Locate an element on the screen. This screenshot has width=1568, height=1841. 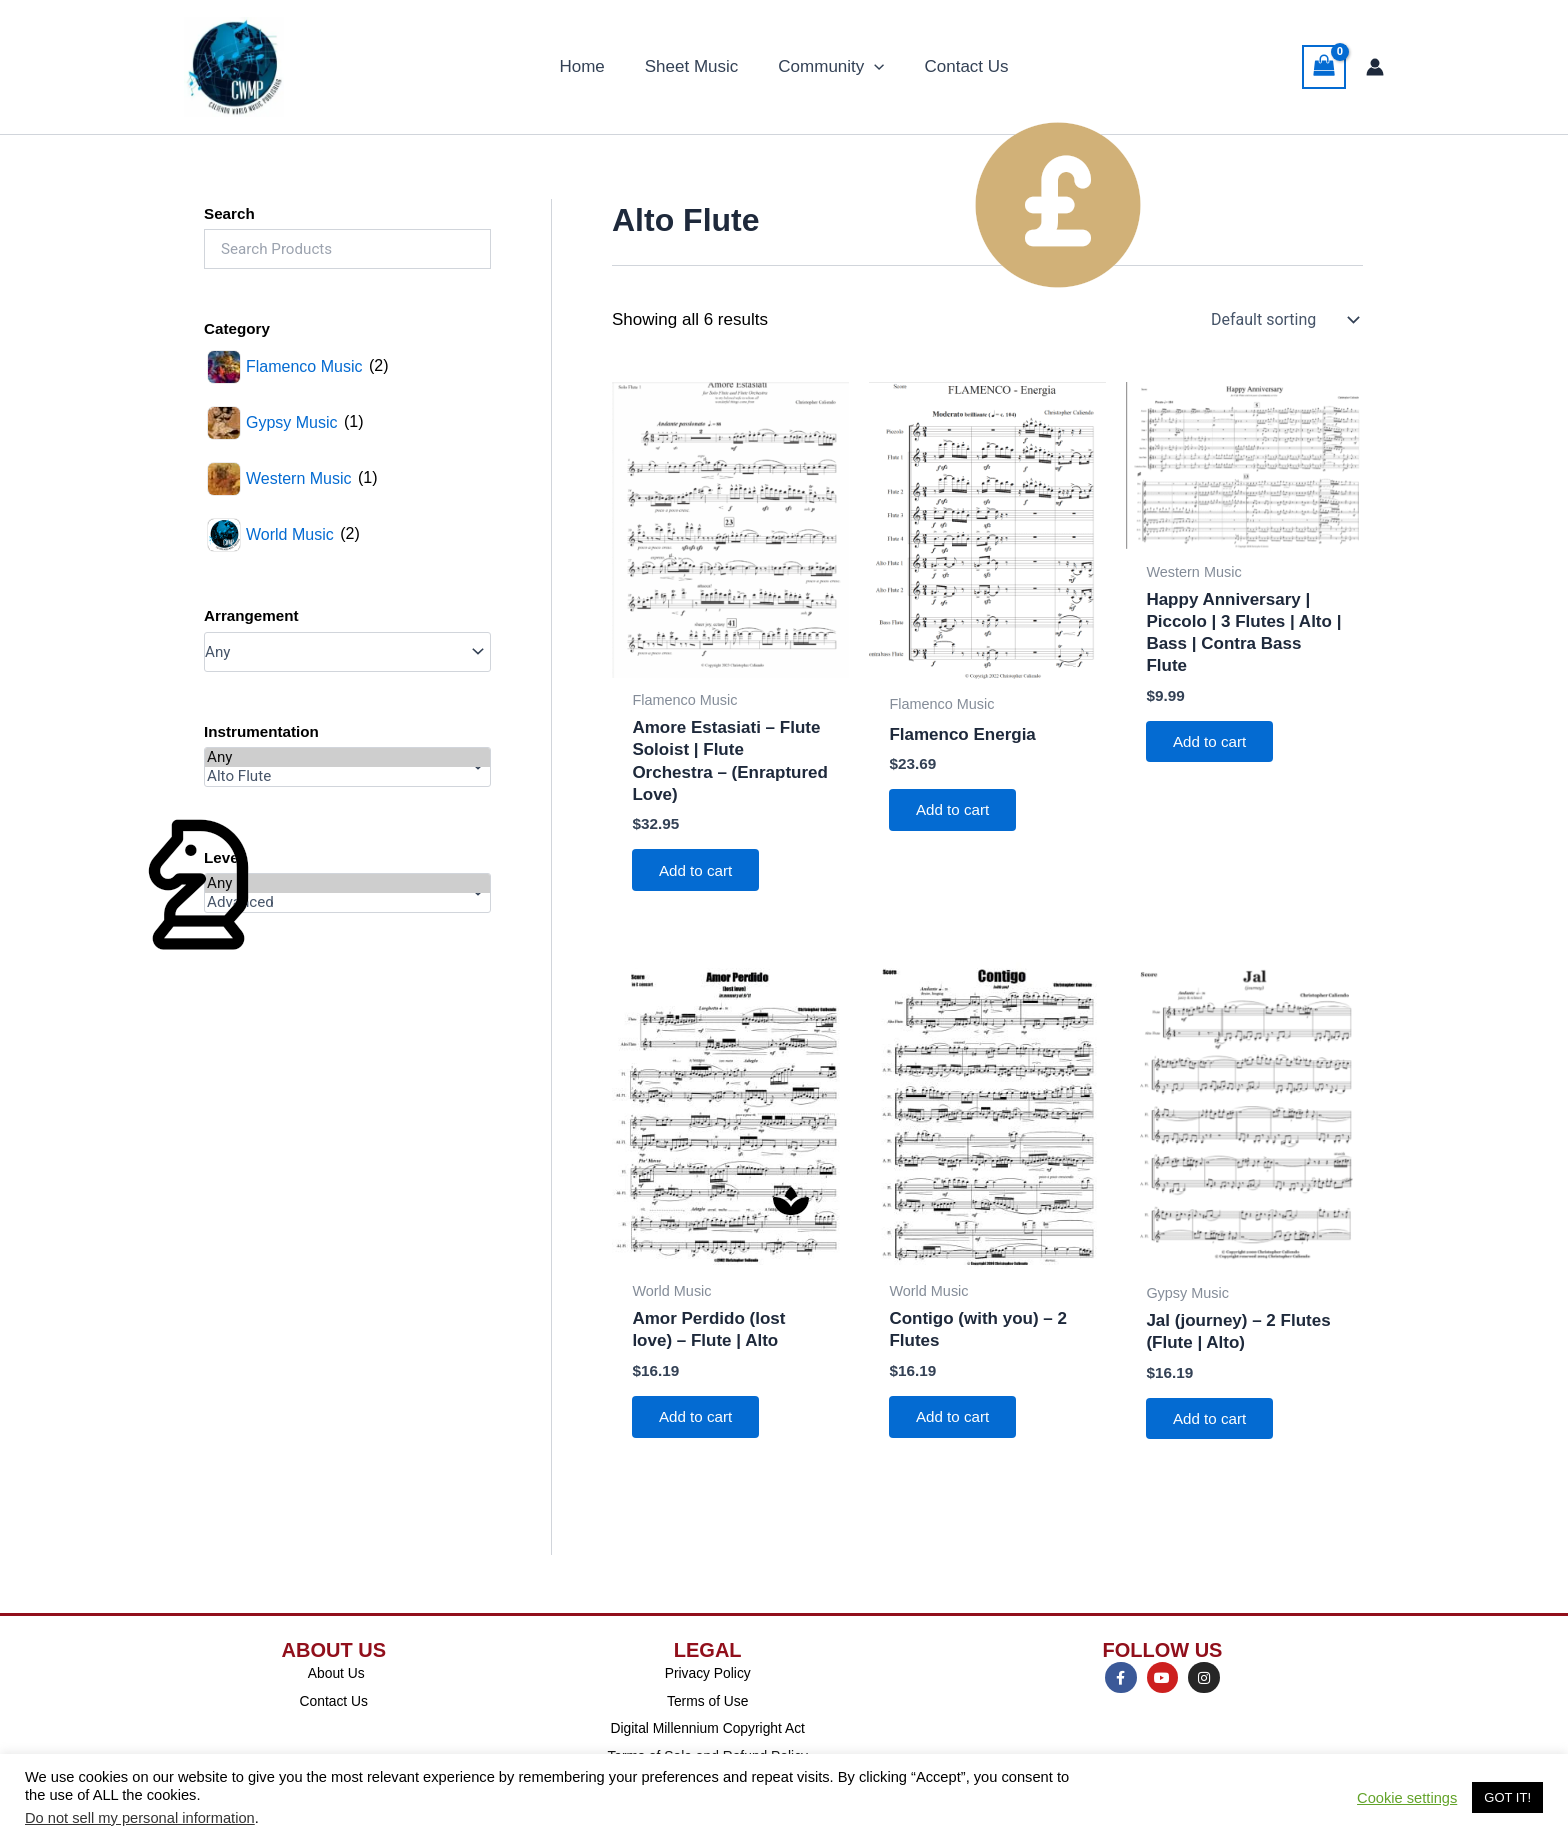
access spa or wellness features is located at coordinates (791, 1201).